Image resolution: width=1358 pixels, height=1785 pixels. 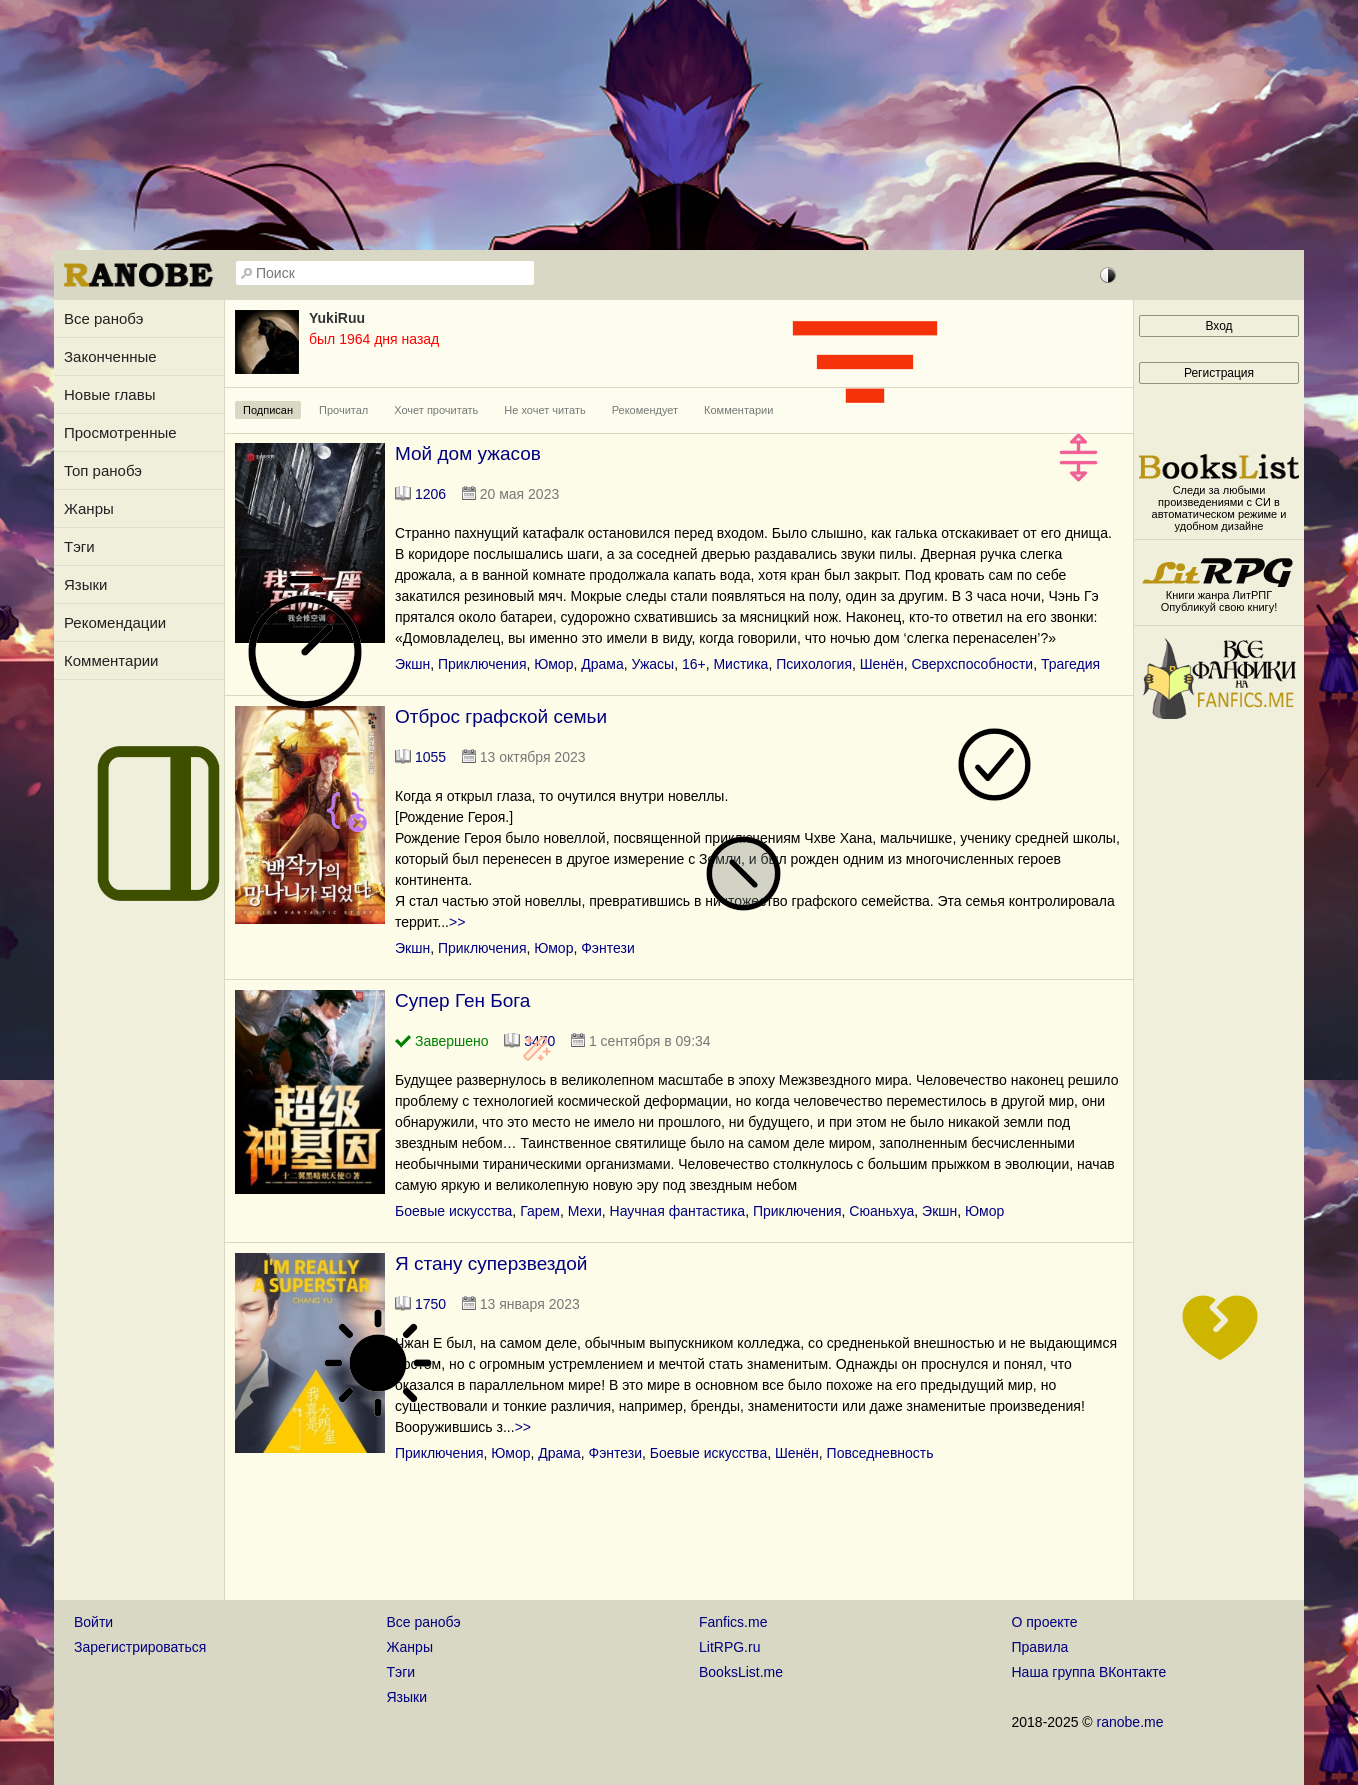 What do you see at coordinates (1220, 1325) in the screenshot?
I see `unlike or remove from favorites` at bounding box center [1220, 1325].